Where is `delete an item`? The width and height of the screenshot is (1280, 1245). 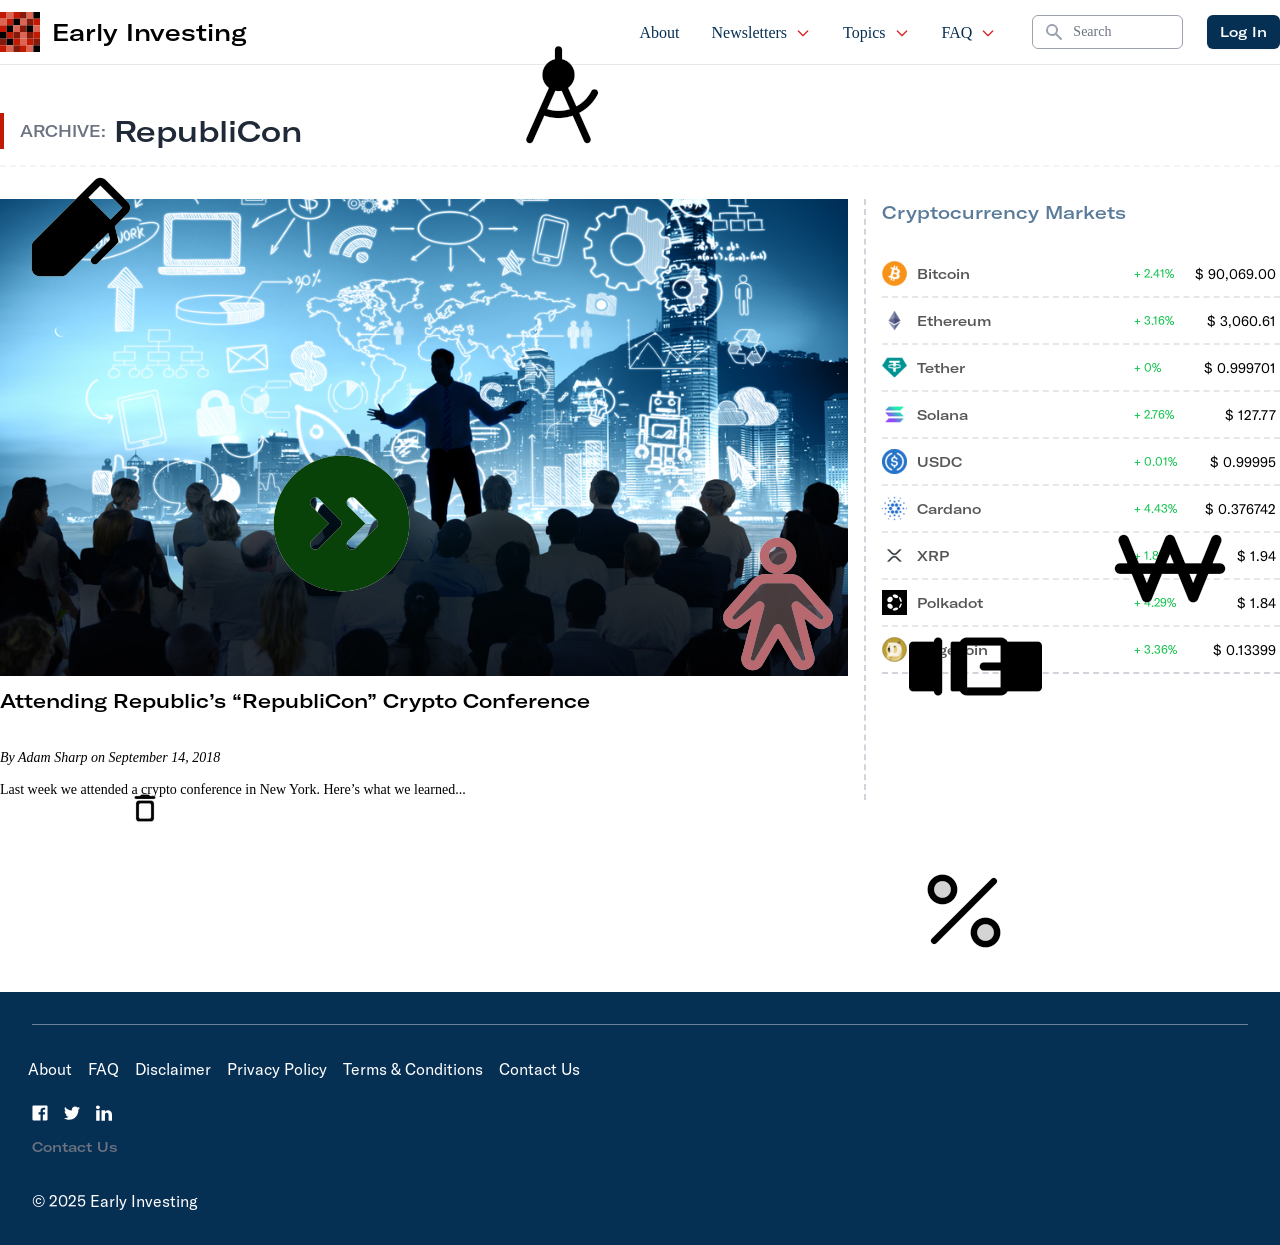 delete an item is located at coordinates (145, 808).